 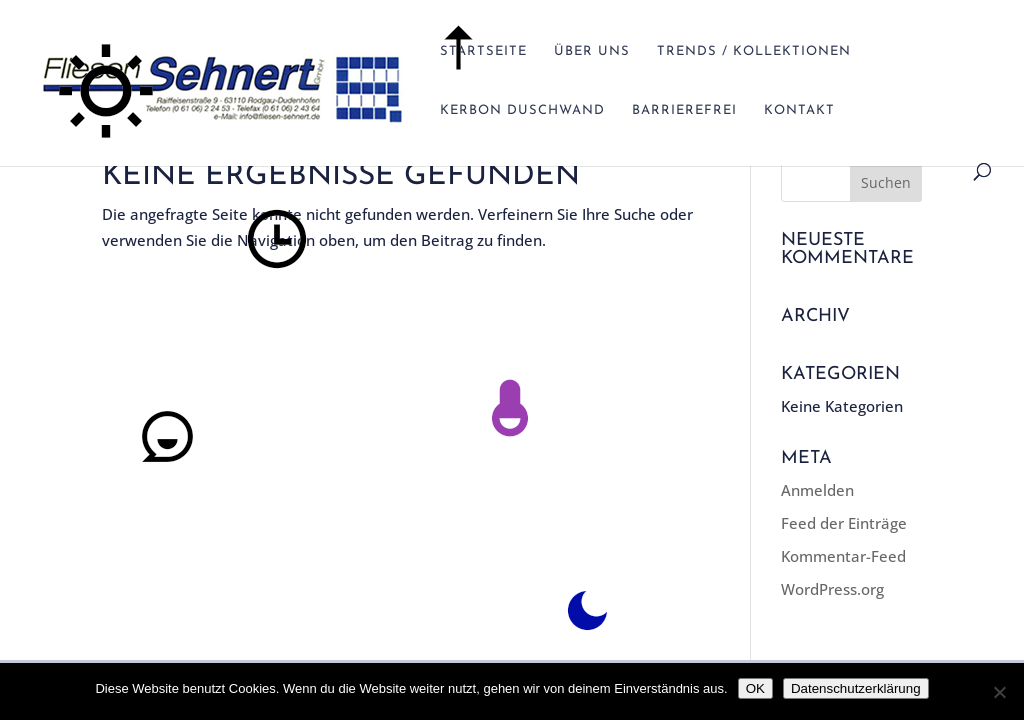 What do you see at coordinates (458, 47) in the screenshot?
I see `scroll to top of page` at bounding box center [458, 47].